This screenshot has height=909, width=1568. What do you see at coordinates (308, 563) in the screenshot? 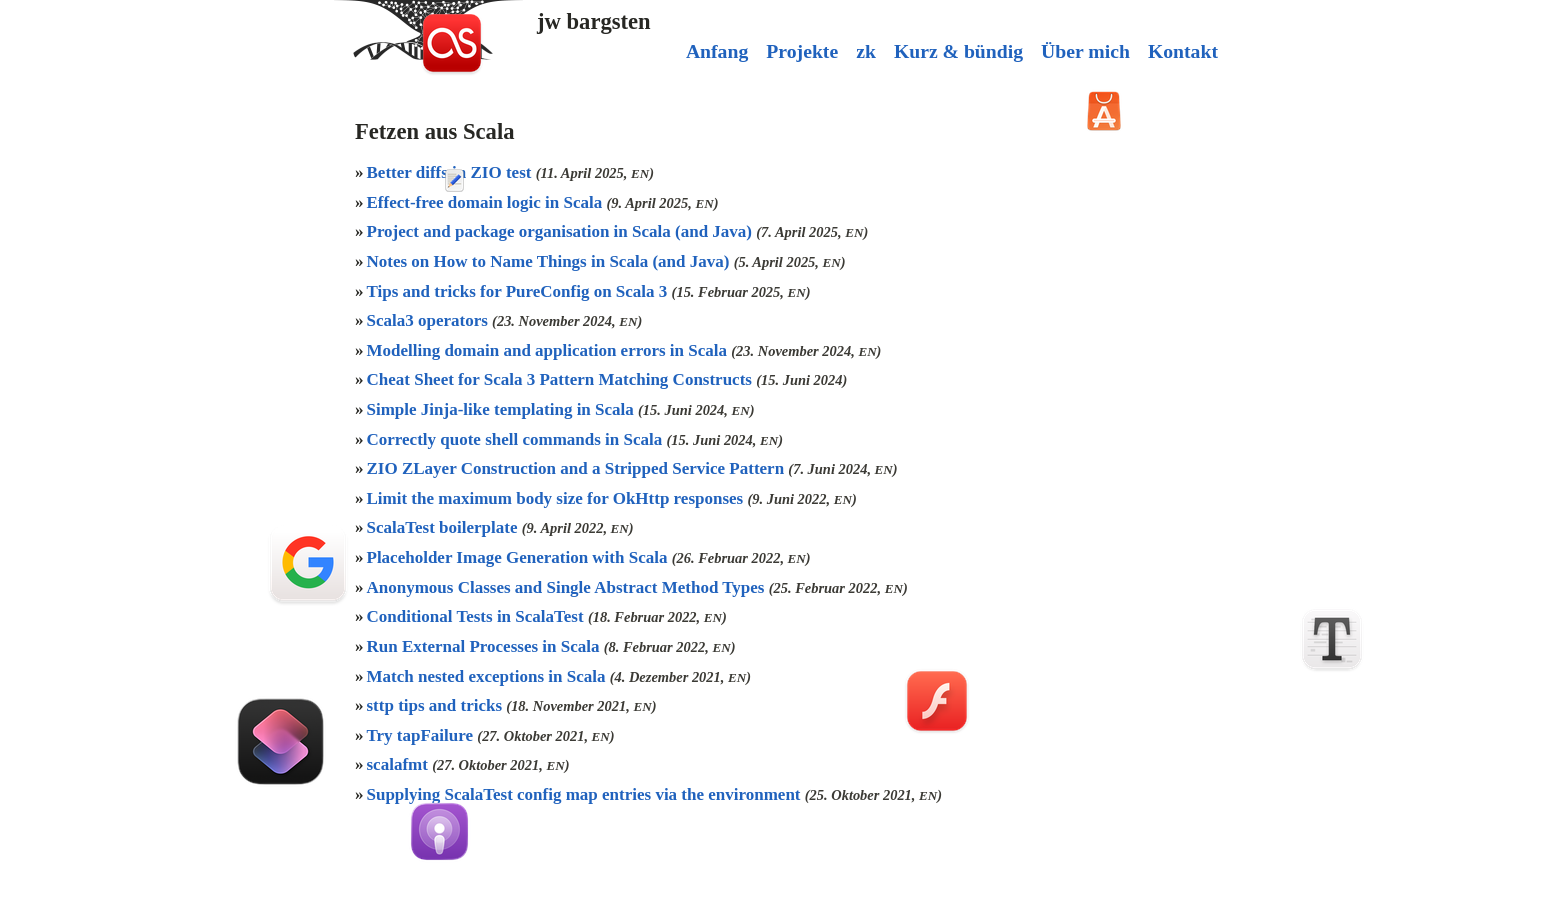
I see `open the Google app` at bounding box center [308, 563].